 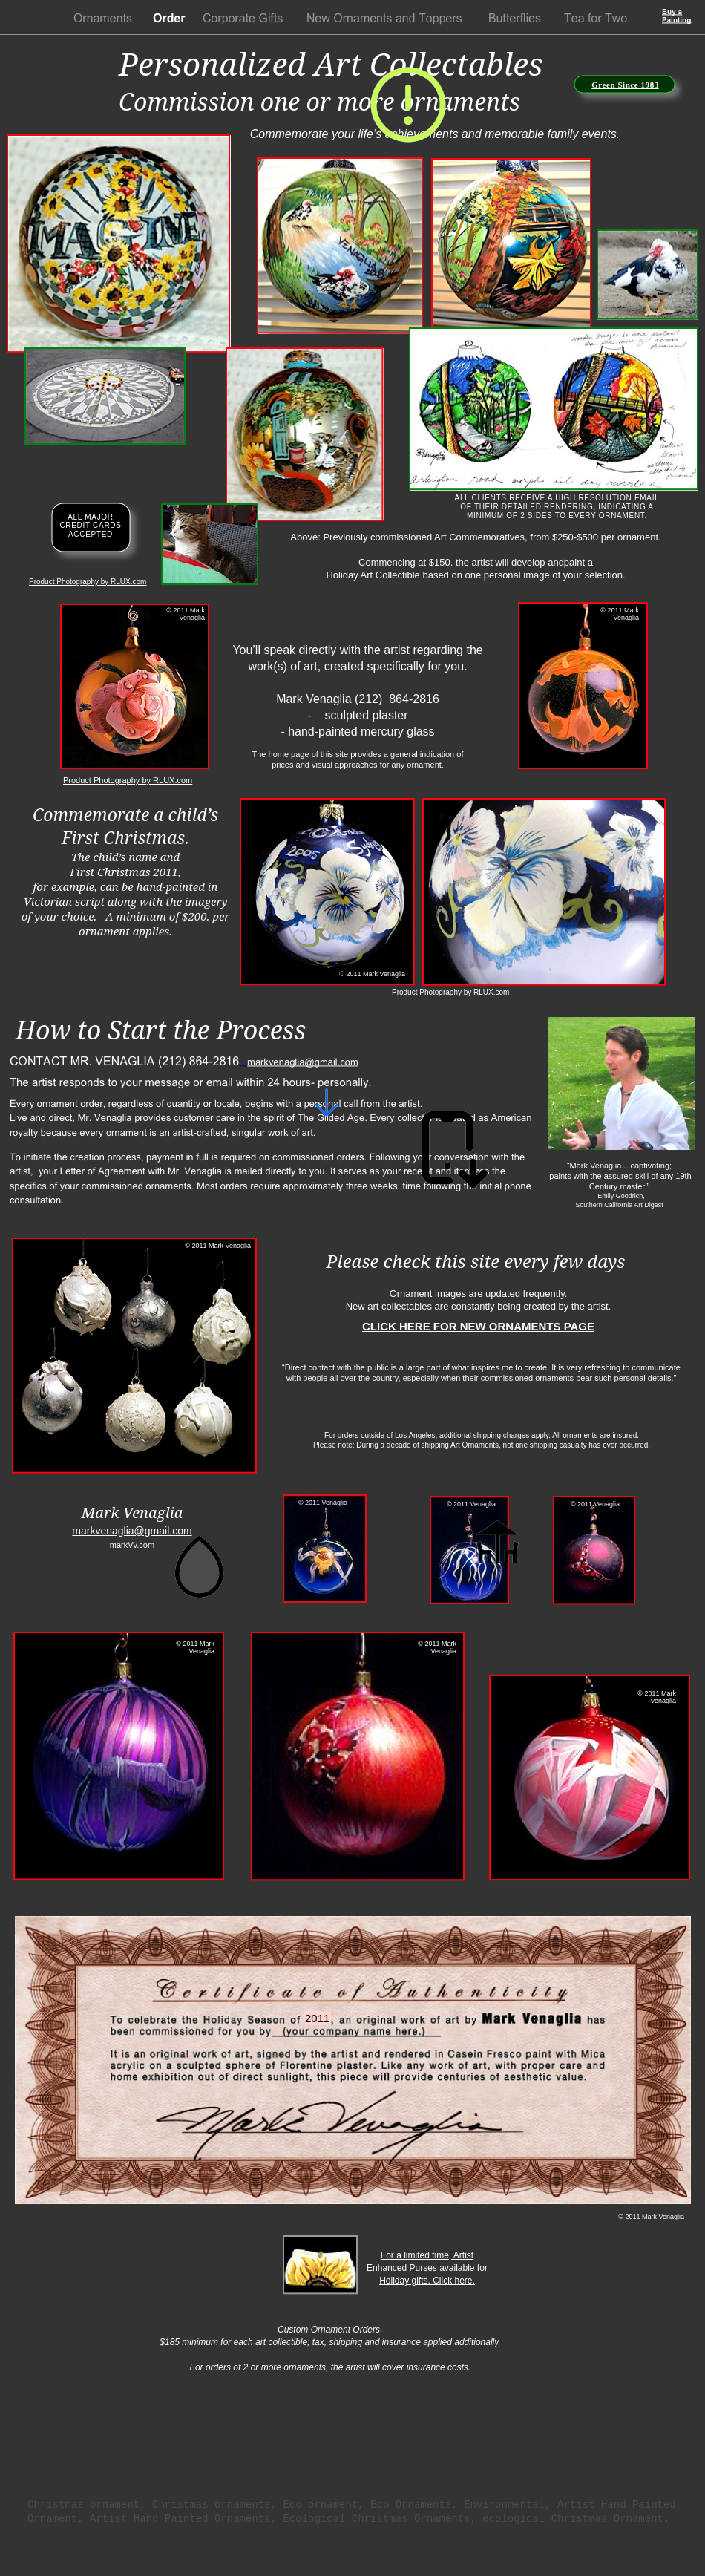 I want to click on indicates a warning or caution state, so click(x=408, y=105).